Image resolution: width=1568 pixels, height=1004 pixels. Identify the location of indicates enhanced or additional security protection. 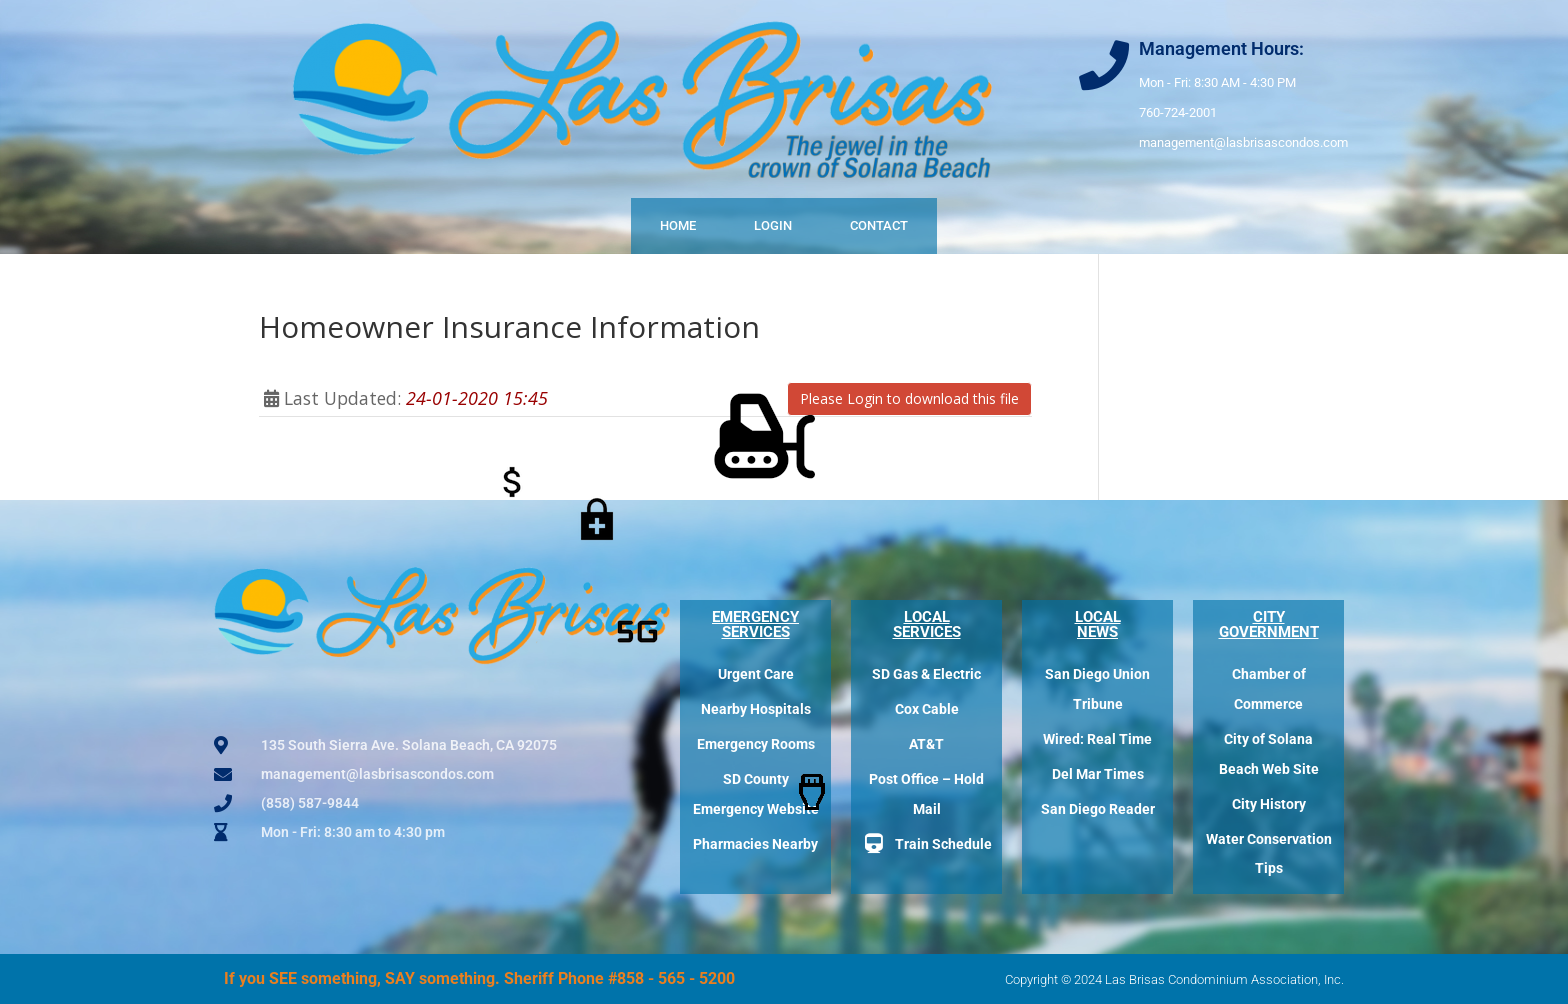
(597, 520).